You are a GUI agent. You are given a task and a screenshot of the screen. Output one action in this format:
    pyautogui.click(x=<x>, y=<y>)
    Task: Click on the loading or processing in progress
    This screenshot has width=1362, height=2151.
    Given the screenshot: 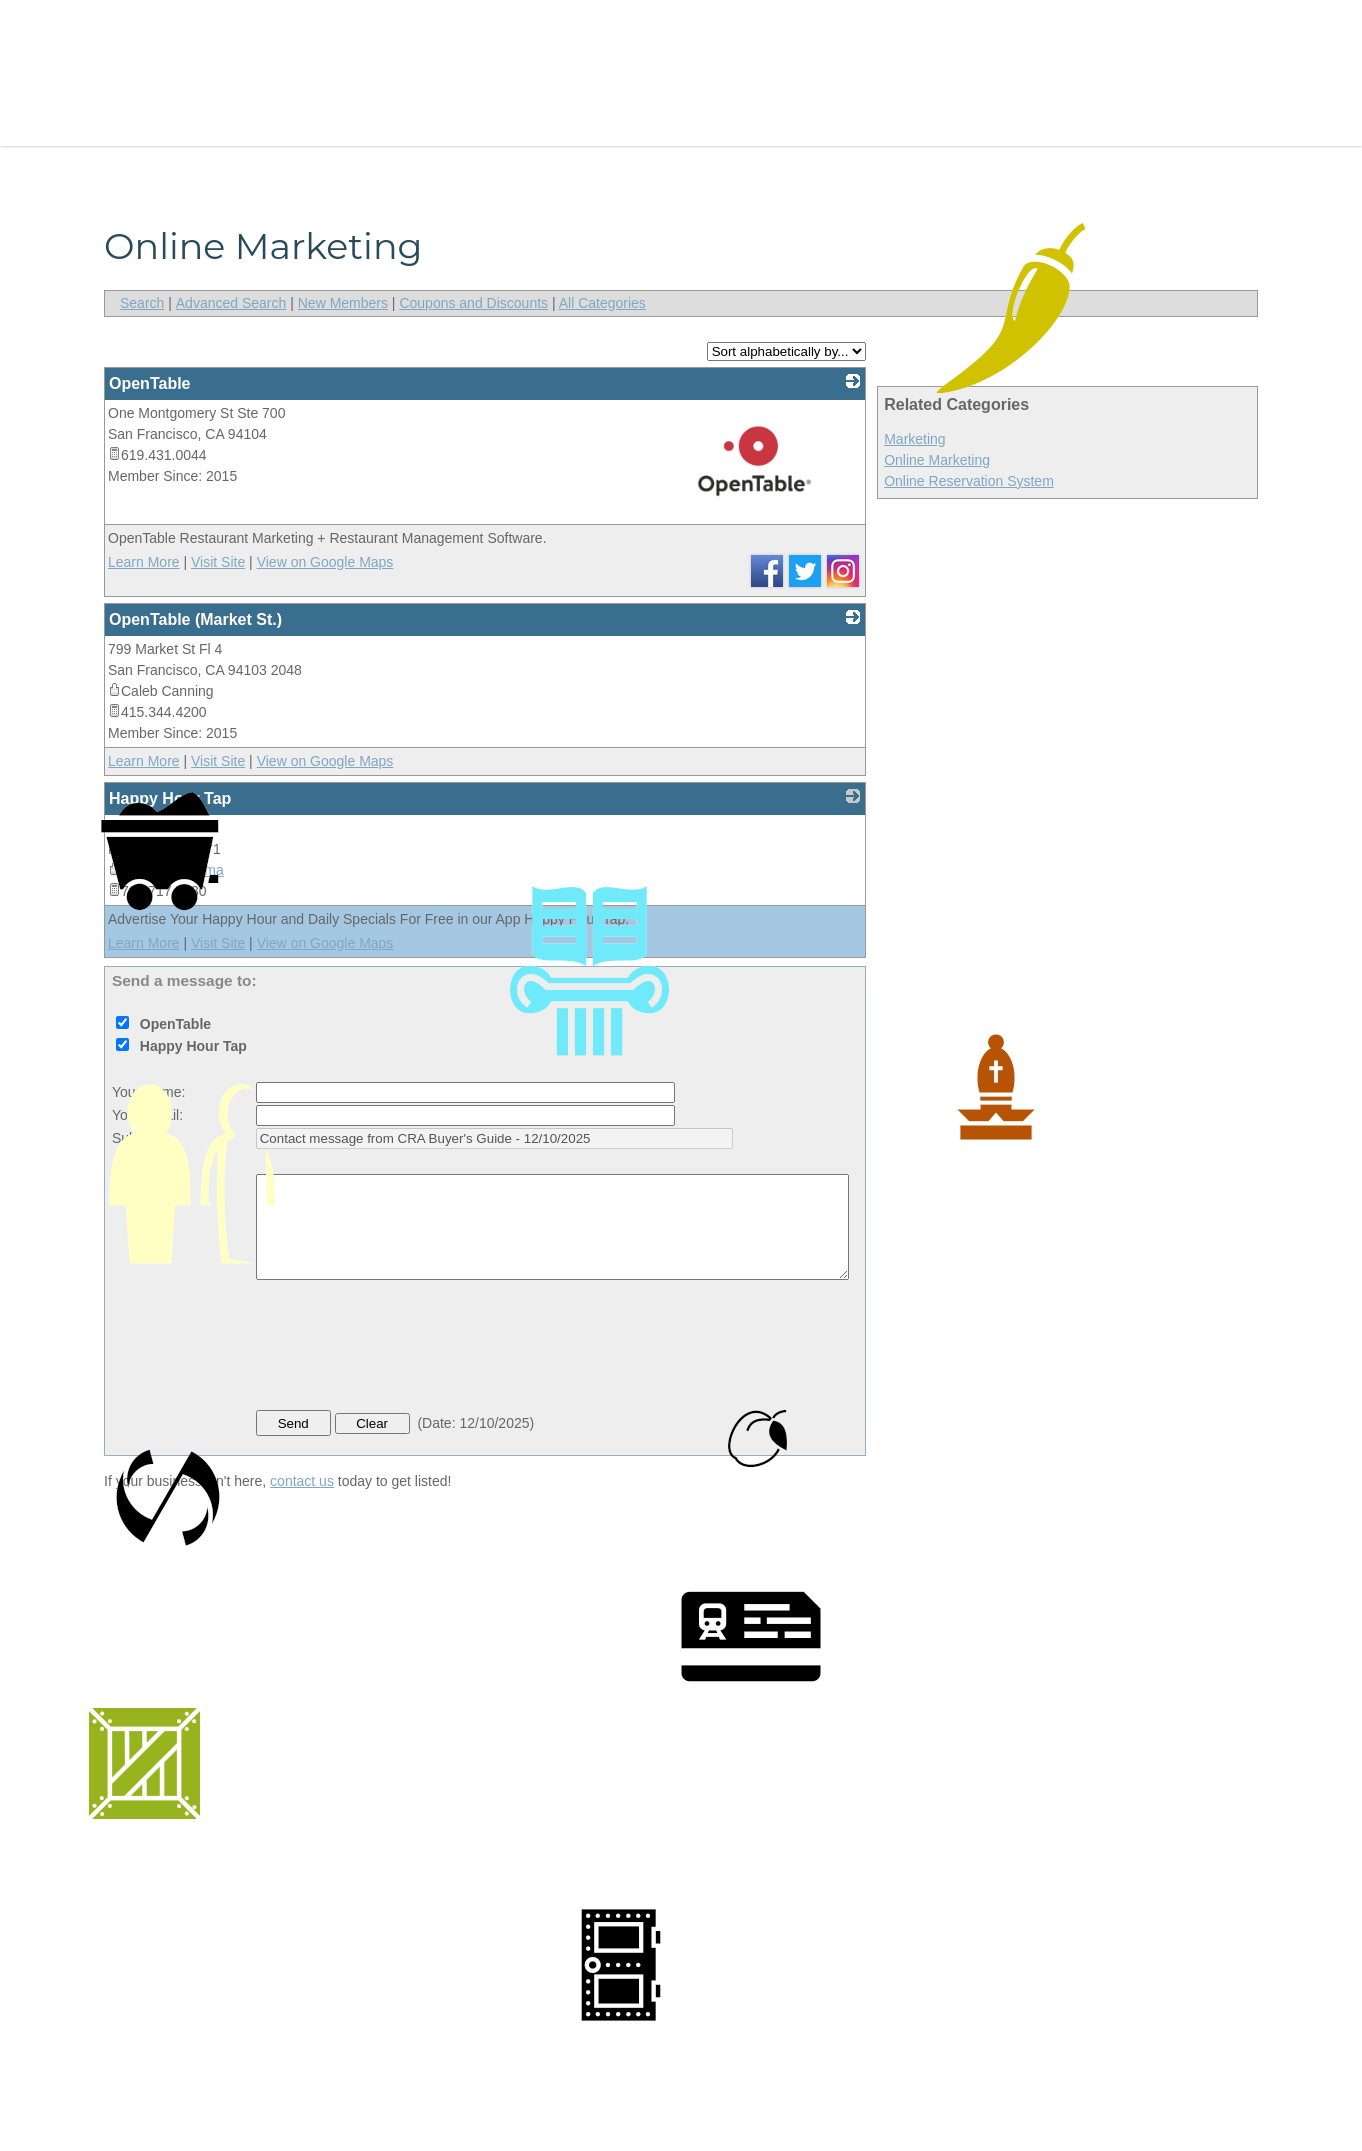 What is the action you would take?
    pyautogui.click(x=168, y=1496)
    